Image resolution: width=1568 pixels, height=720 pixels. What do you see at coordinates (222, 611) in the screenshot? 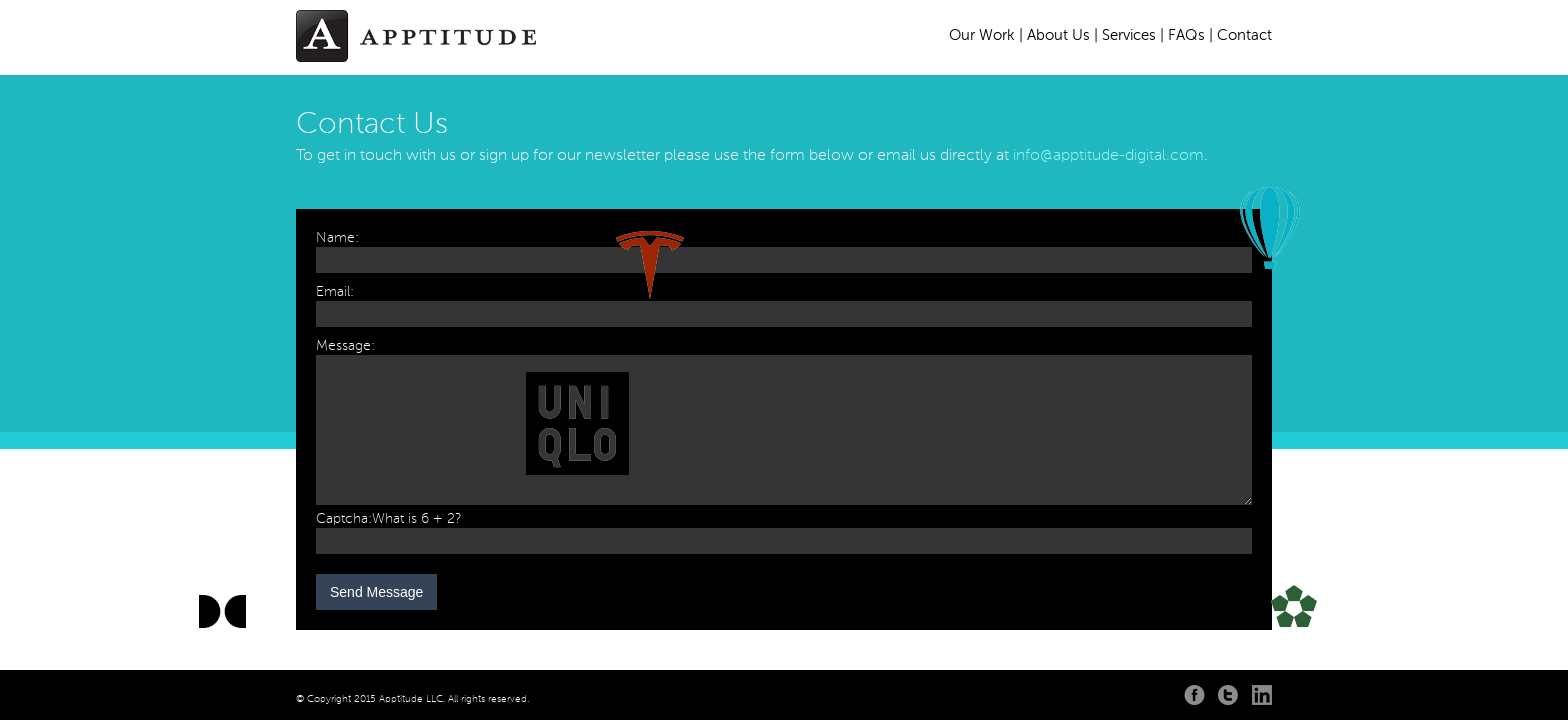
I see `indicates dolby audio or surround sound support` at bounding box center [222, 611].